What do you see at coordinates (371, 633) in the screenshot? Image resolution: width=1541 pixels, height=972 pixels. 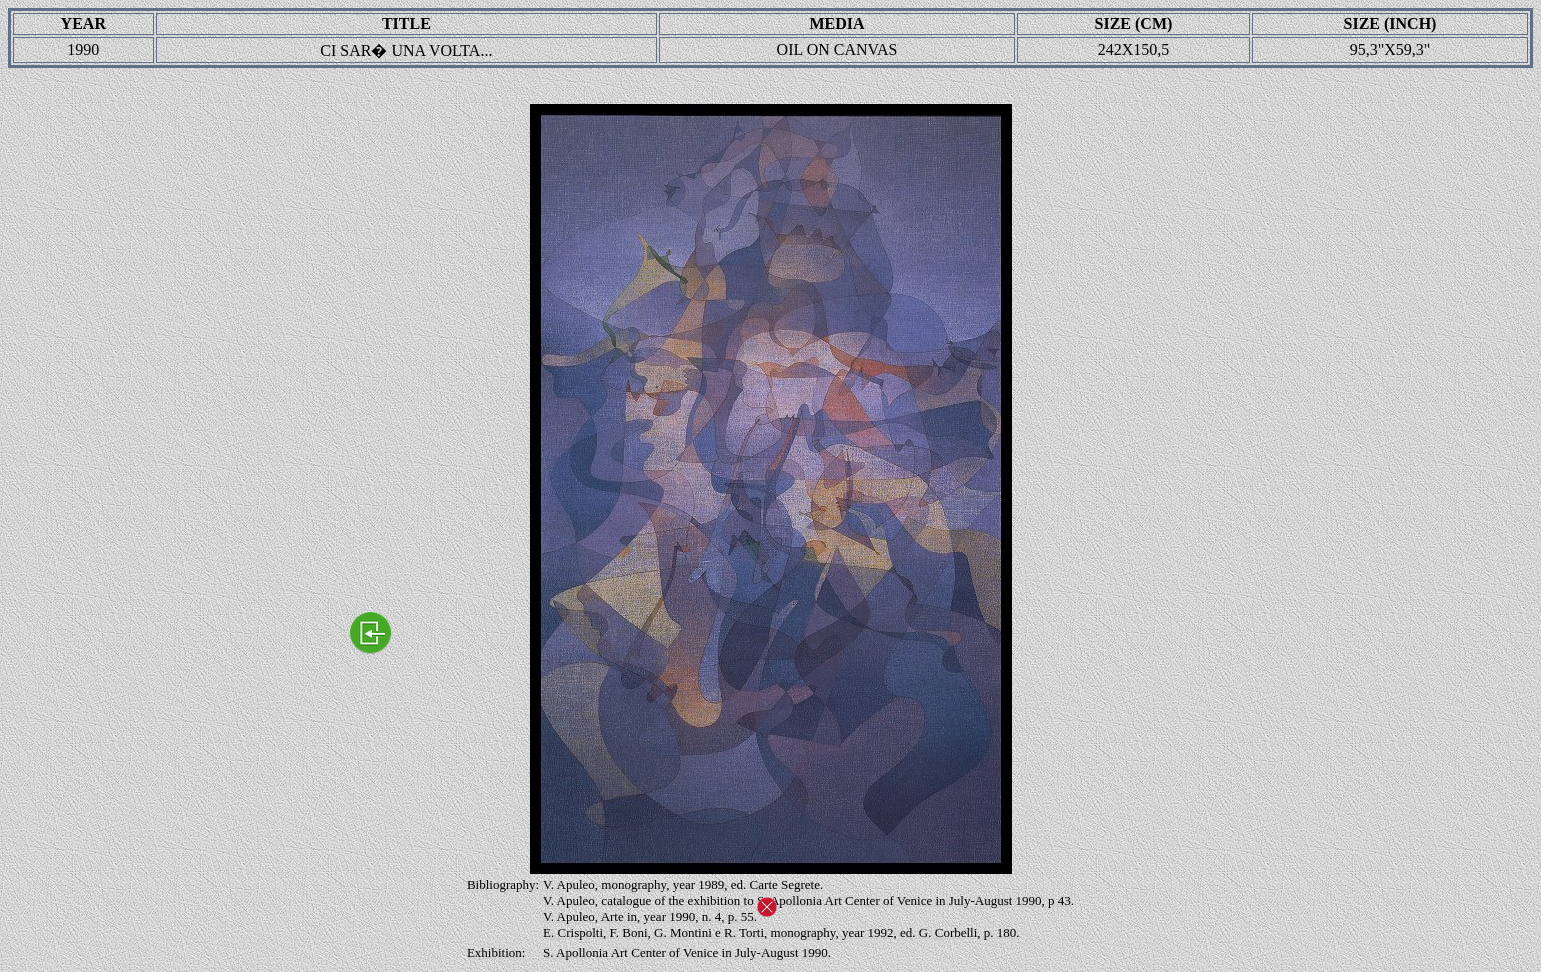 I see `log out of your current session` at bounding box center [371, 633].